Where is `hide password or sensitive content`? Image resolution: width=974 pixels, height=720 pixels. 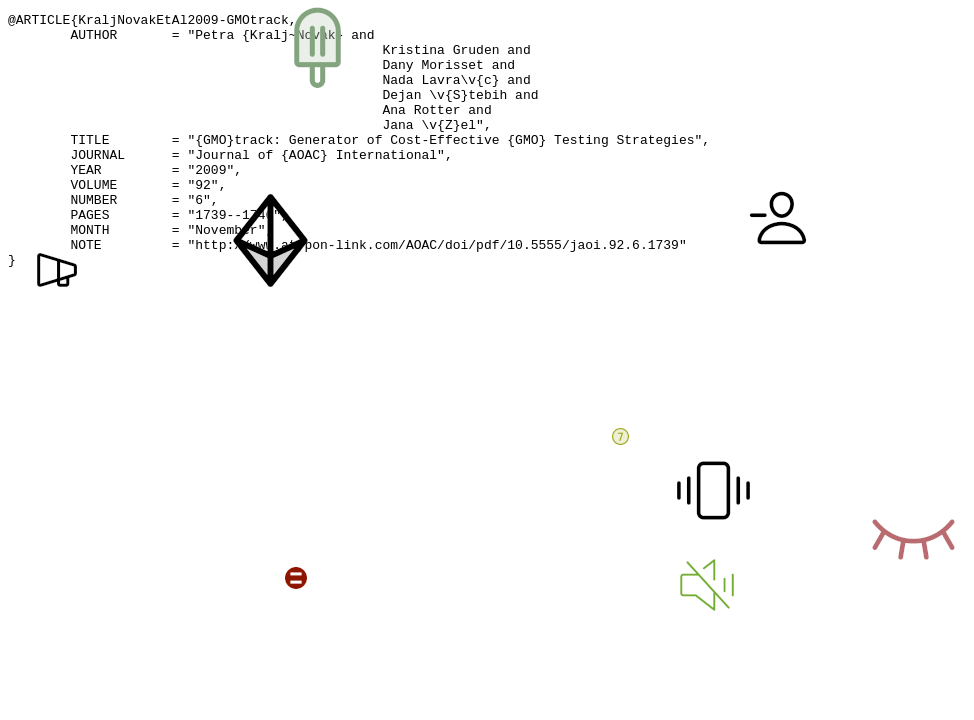 hide password or sensitive content is located at coordinates (913, 531).